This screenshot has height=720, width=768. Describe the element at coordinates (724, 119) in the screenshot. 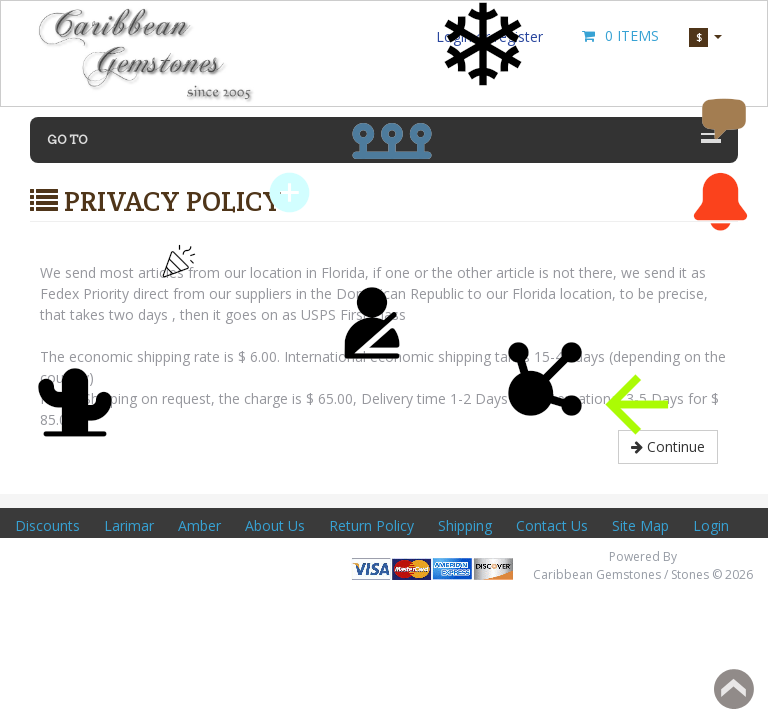

I see `open chat or messaging` at that location.